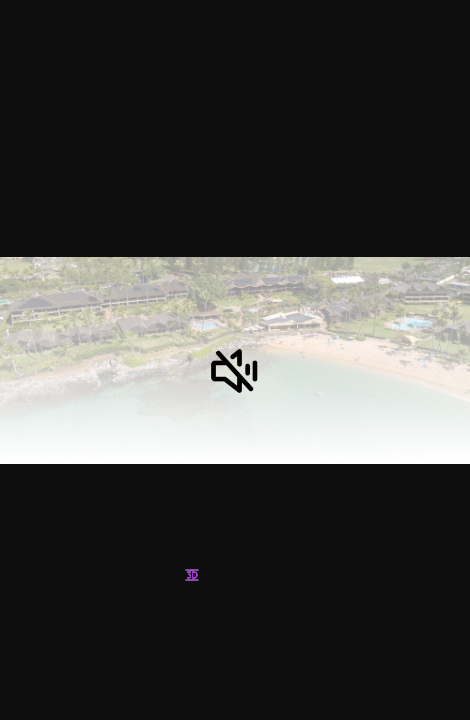  What do you see at coordinates (192, 575) in the screenshot?
I see `switch to 3D view mode` at bounding box center [192, 575].